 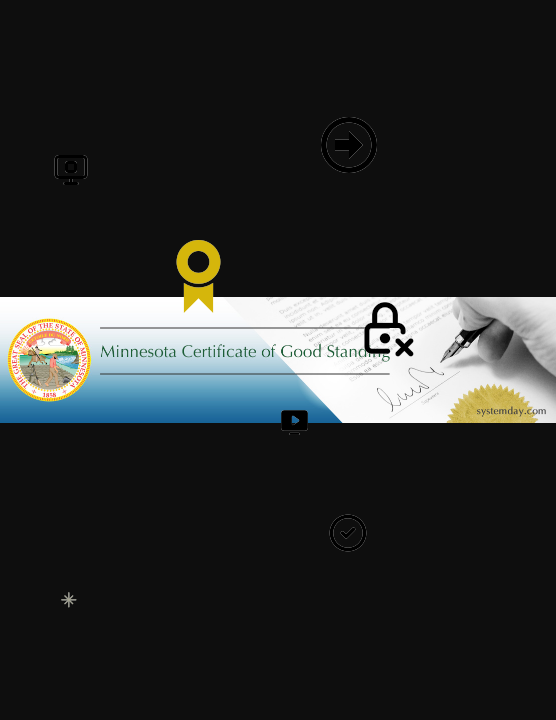 What do you see at coordinates (294, 421) in the screenshot?
I see `play video on display` at bounding box center [294, 421].